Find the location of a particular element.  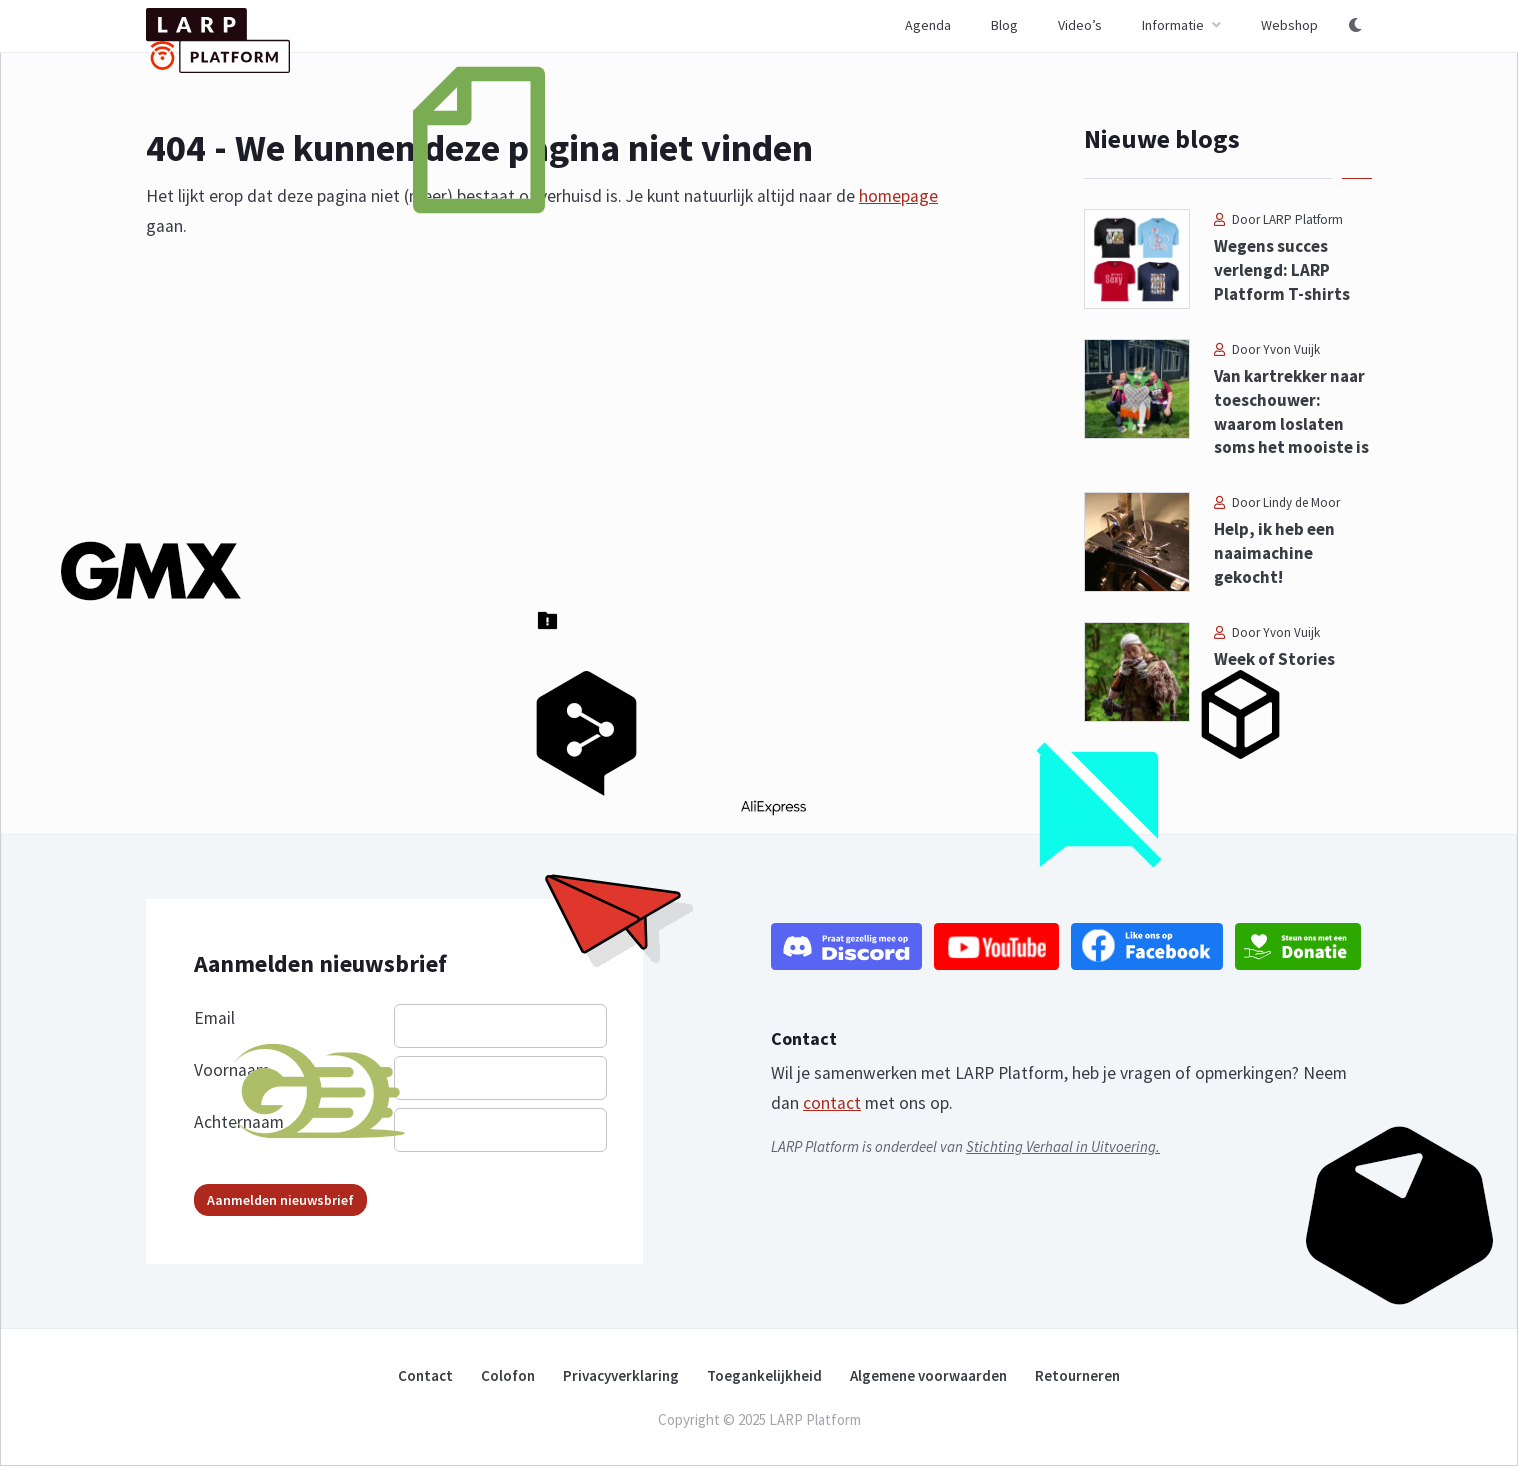

folder contains items that need attention is located at coordinates (547, 620).